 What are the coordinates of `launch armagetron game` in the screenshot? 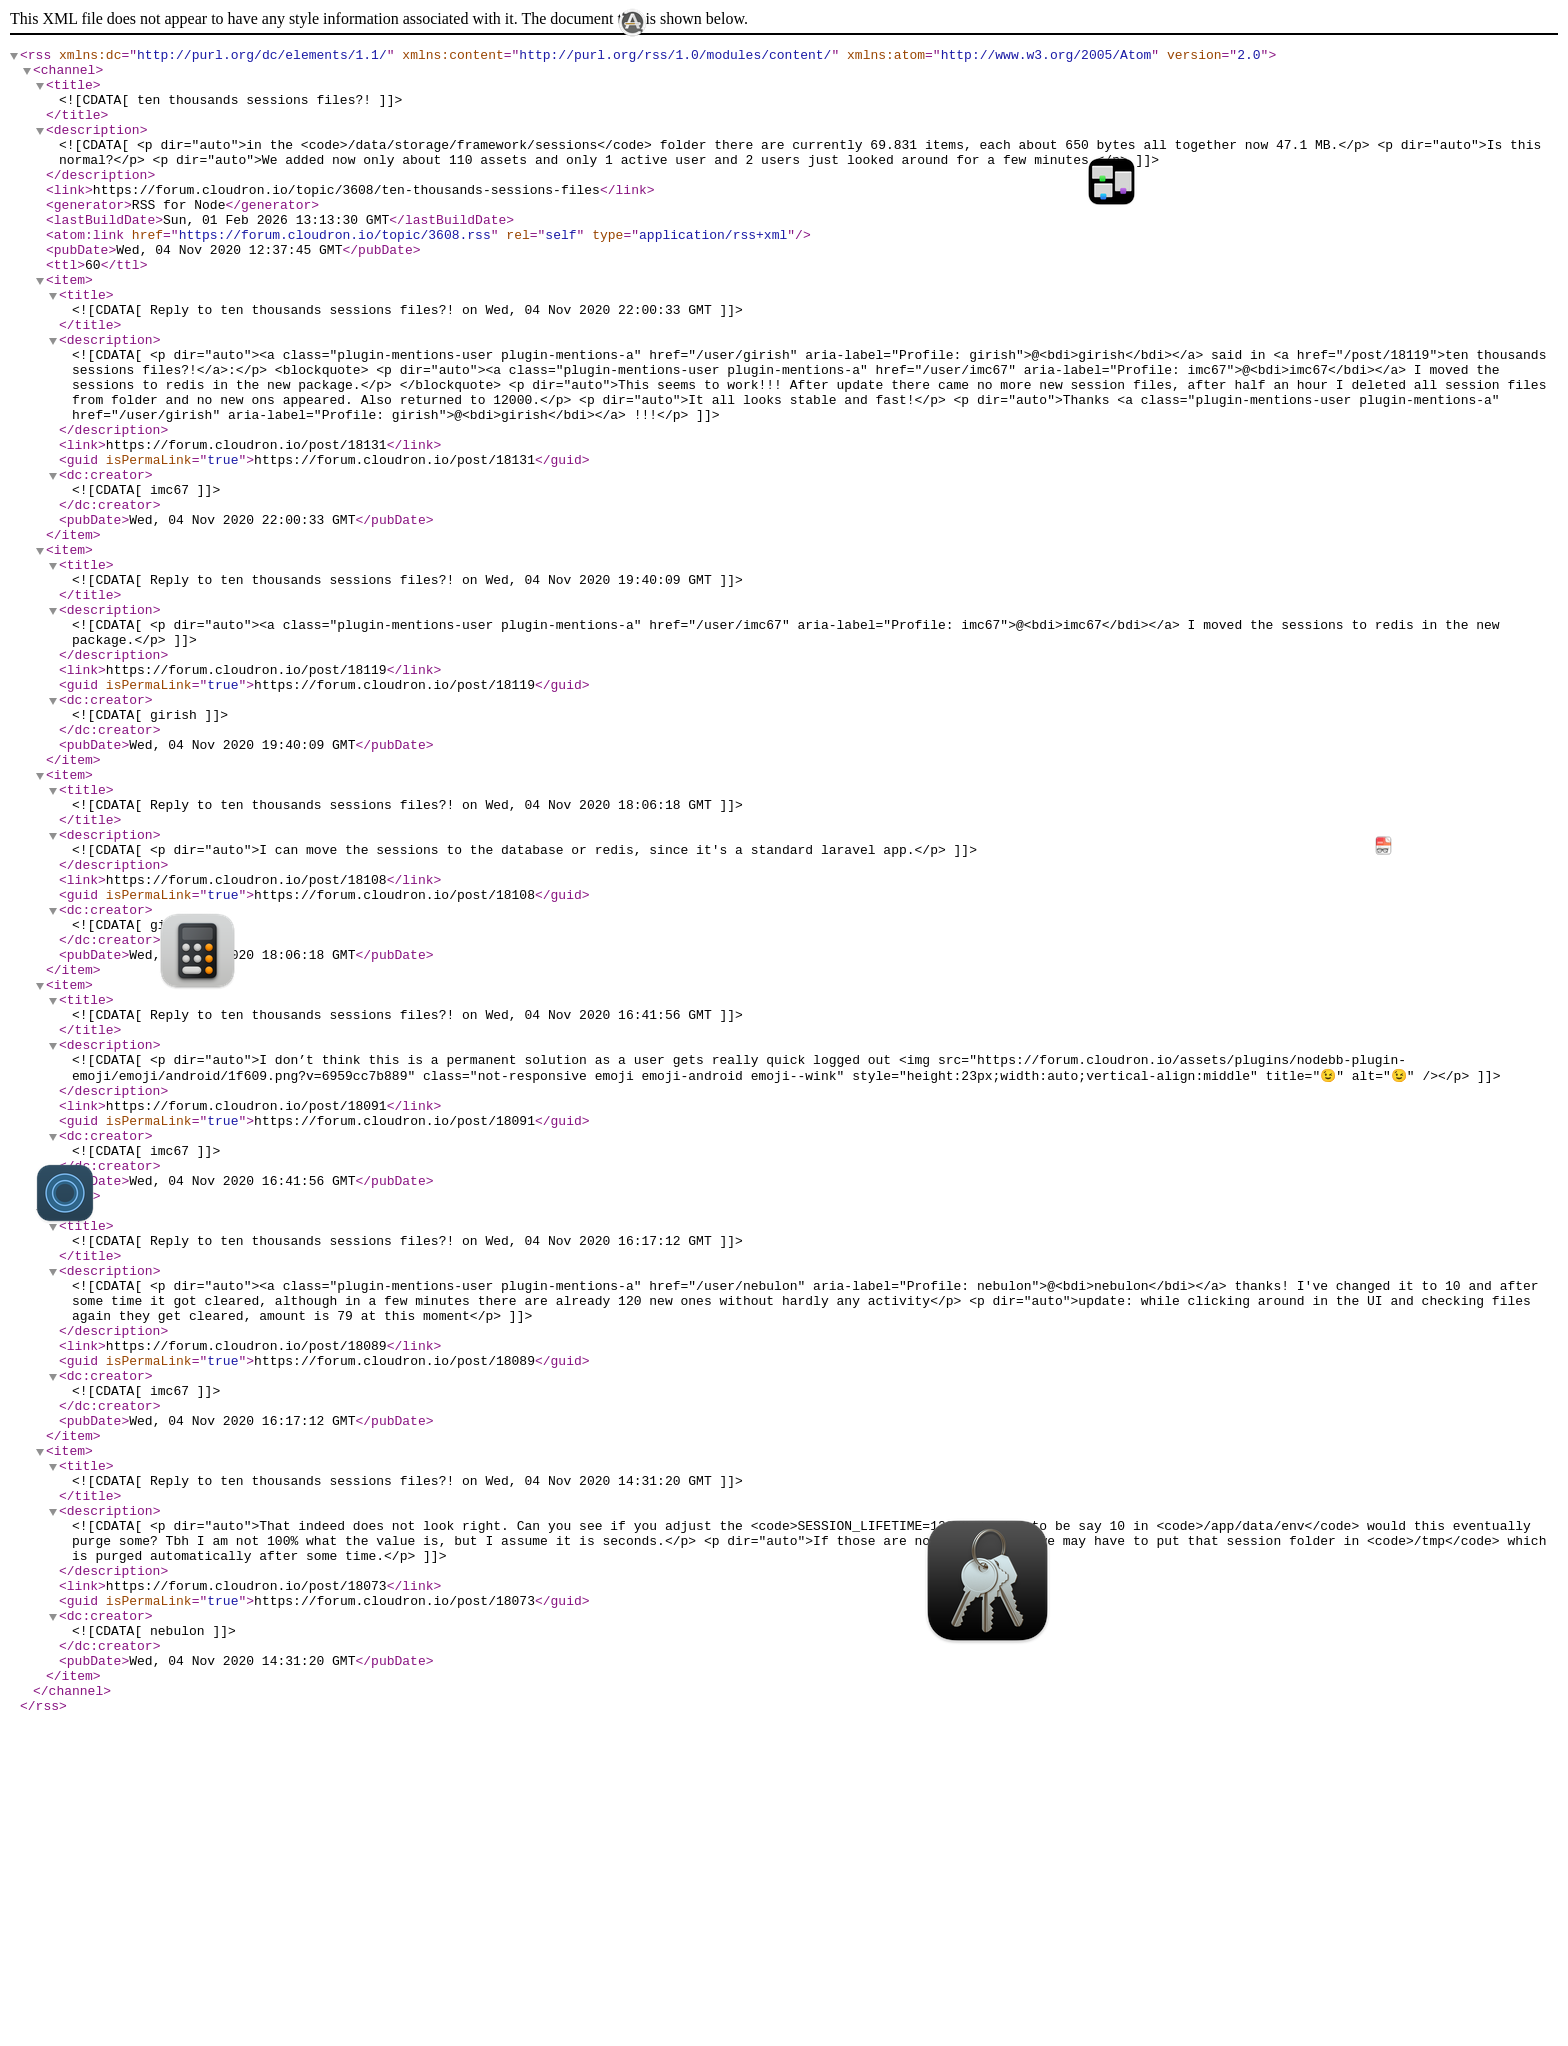 It's located at (65, 1193).